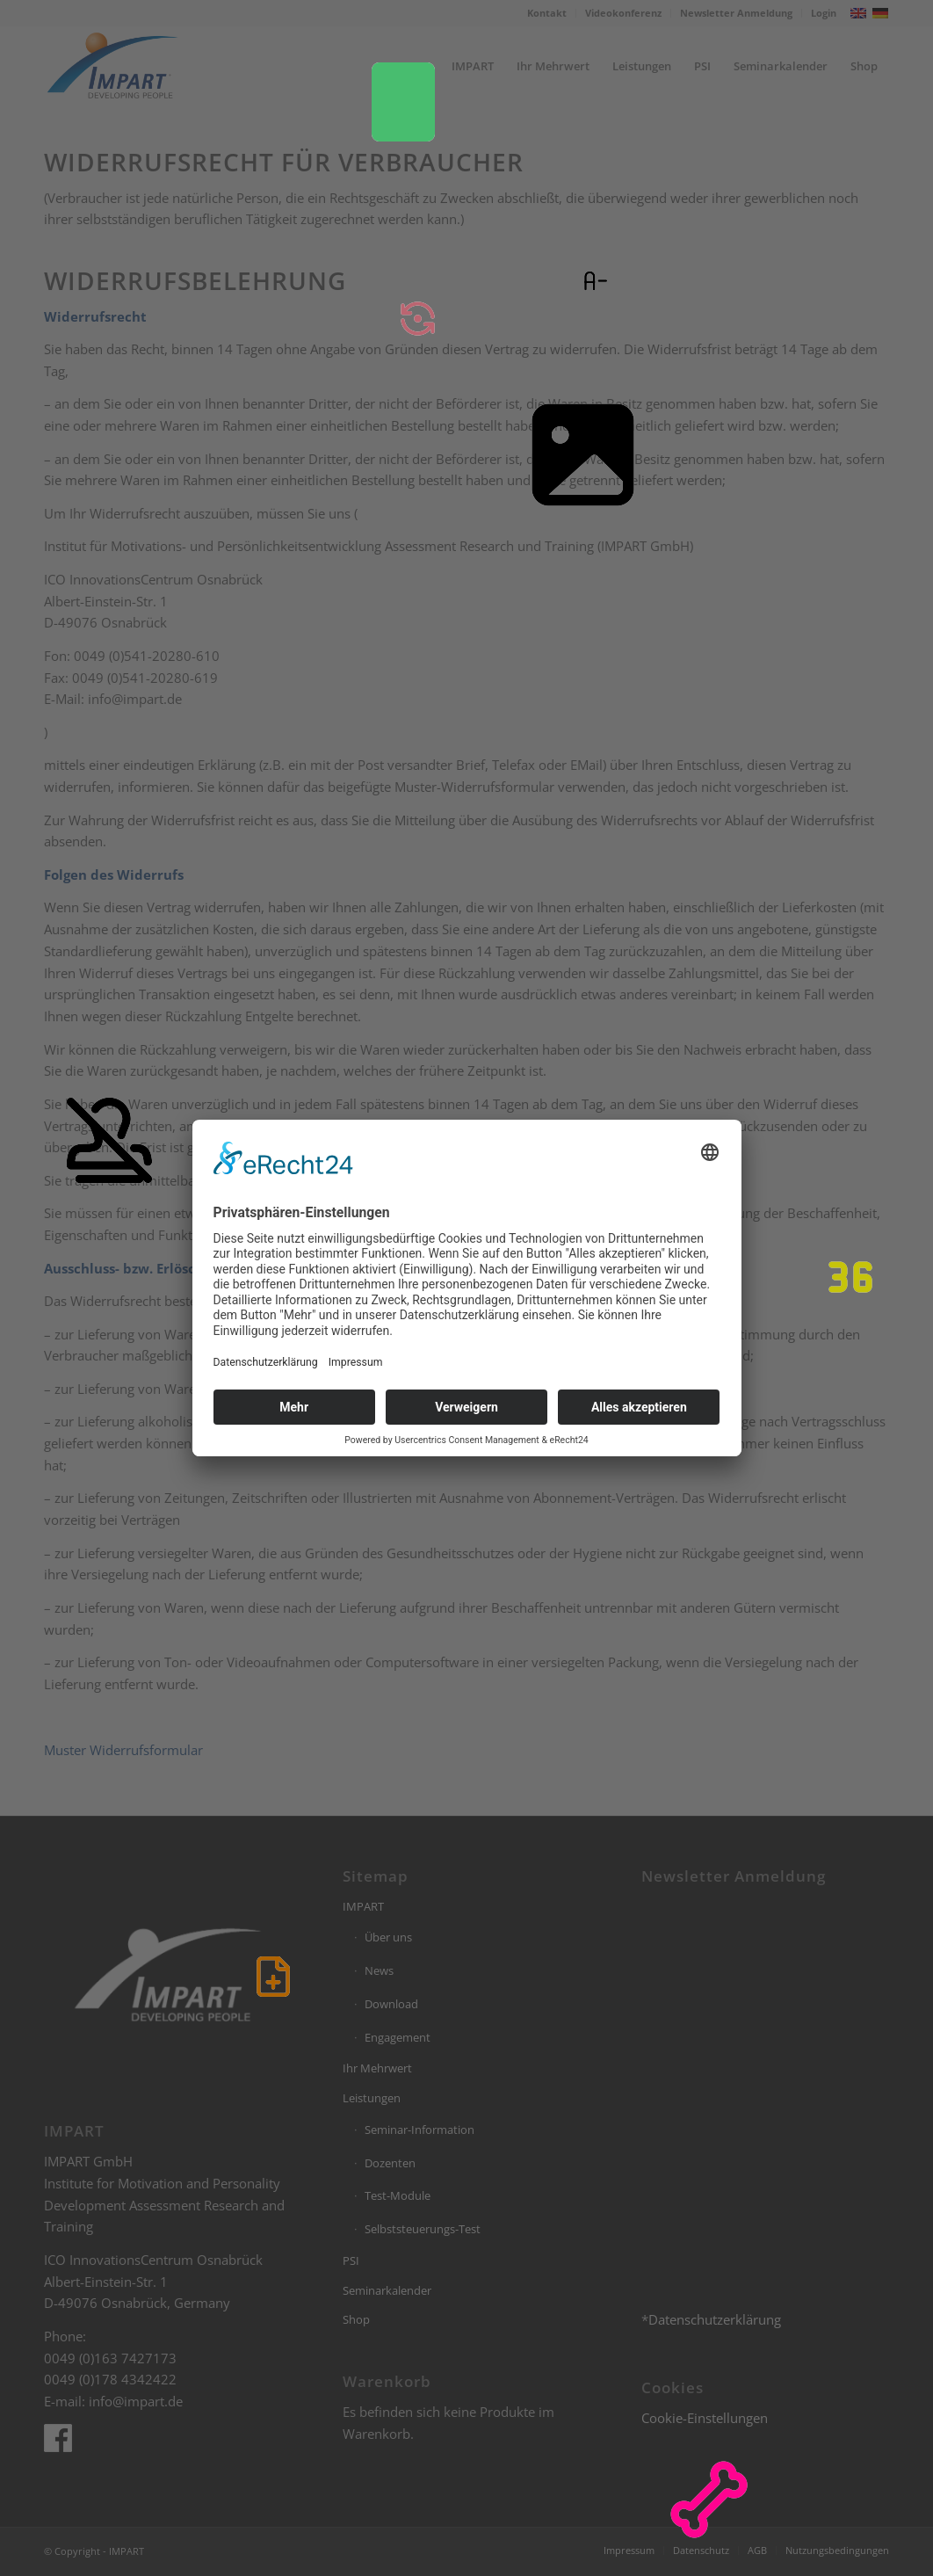  What do you see at coordinates (403, 102) in the screenshot?
I see `switch to single column layout` at bounding box center [403, 102].